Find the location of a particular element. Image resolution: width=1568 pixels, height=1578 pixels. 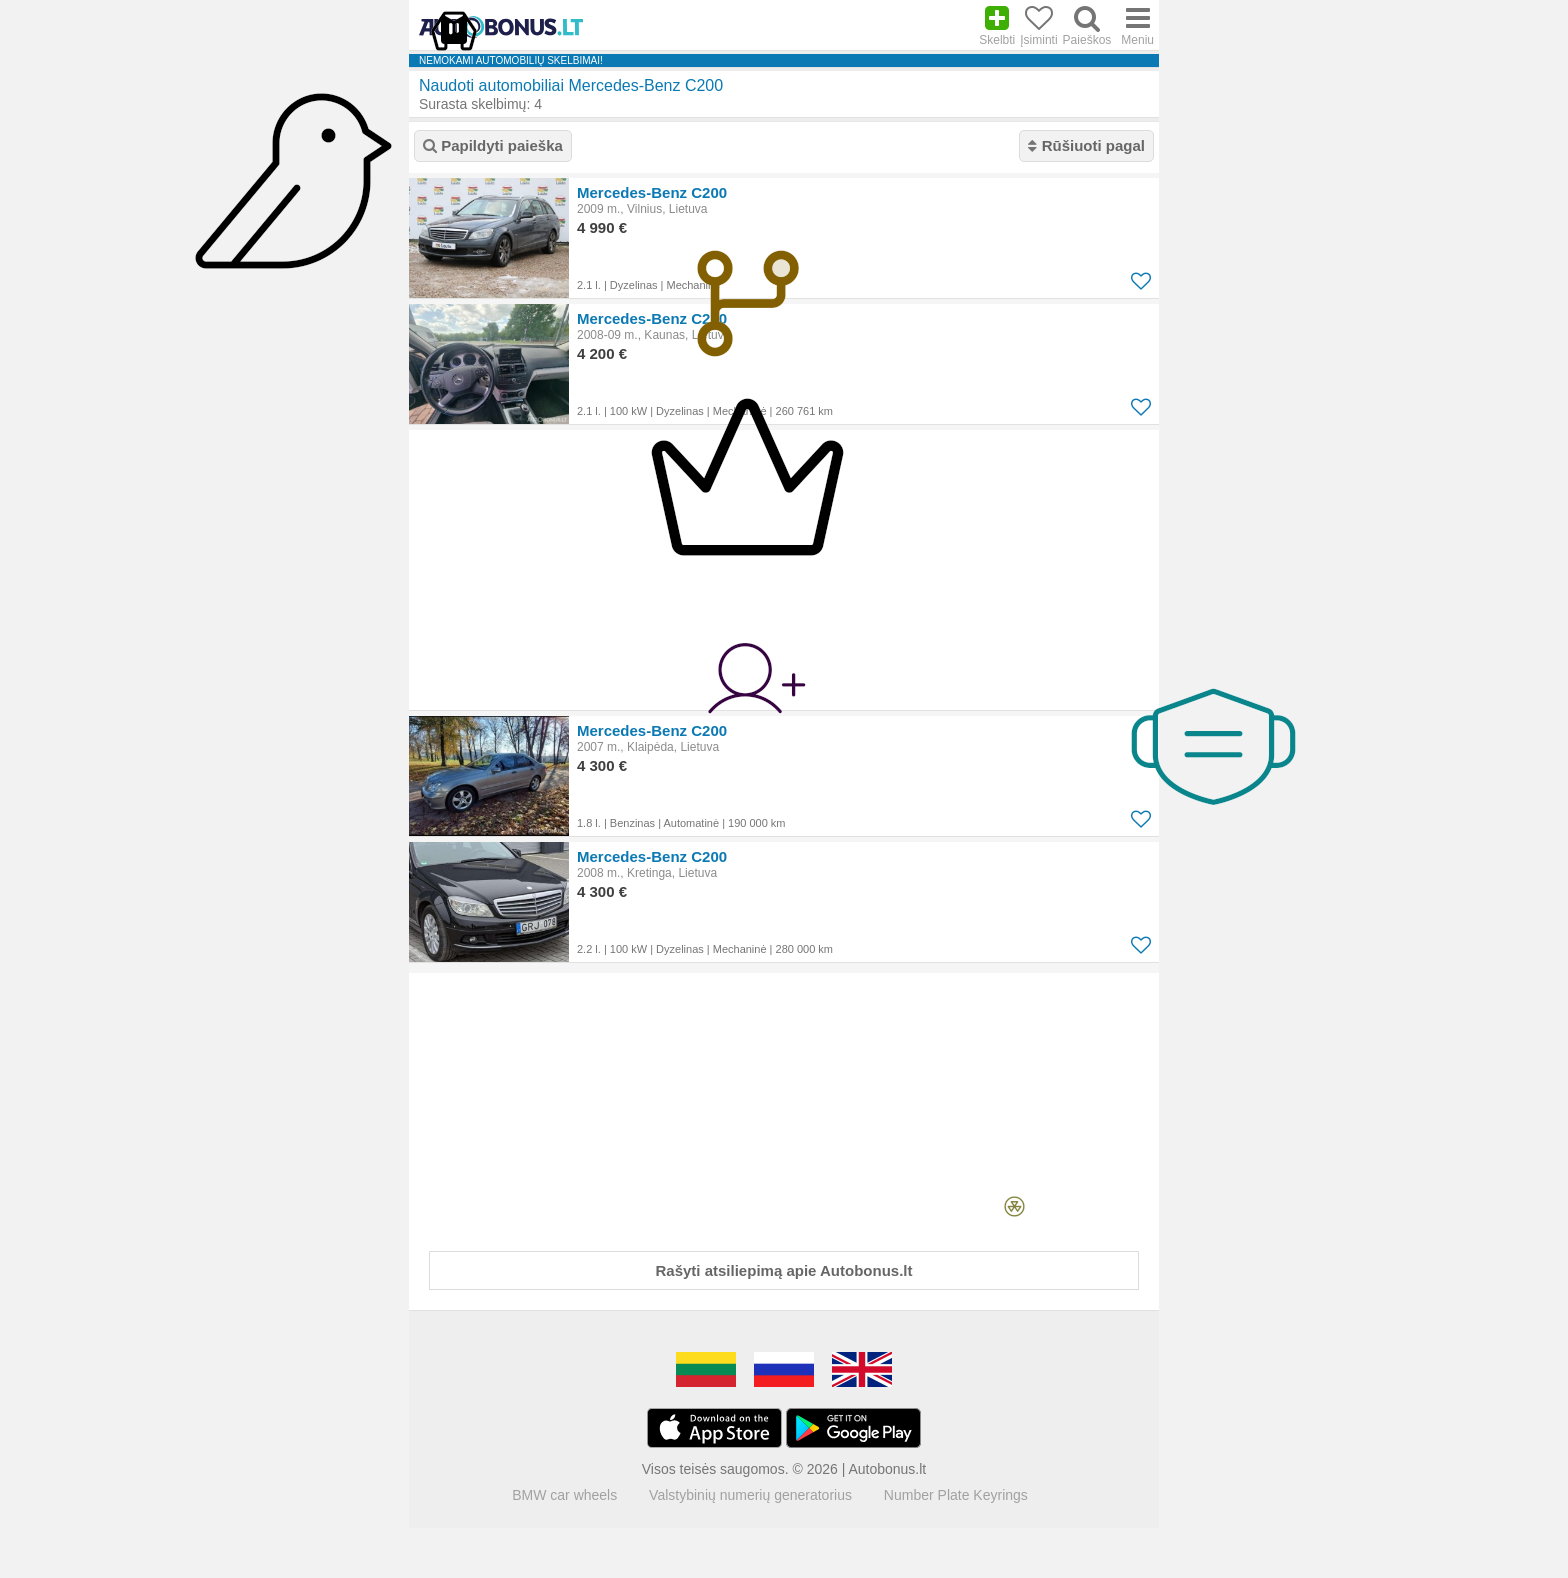

browse clothing or apparel items is located at coordinates (454, 31).